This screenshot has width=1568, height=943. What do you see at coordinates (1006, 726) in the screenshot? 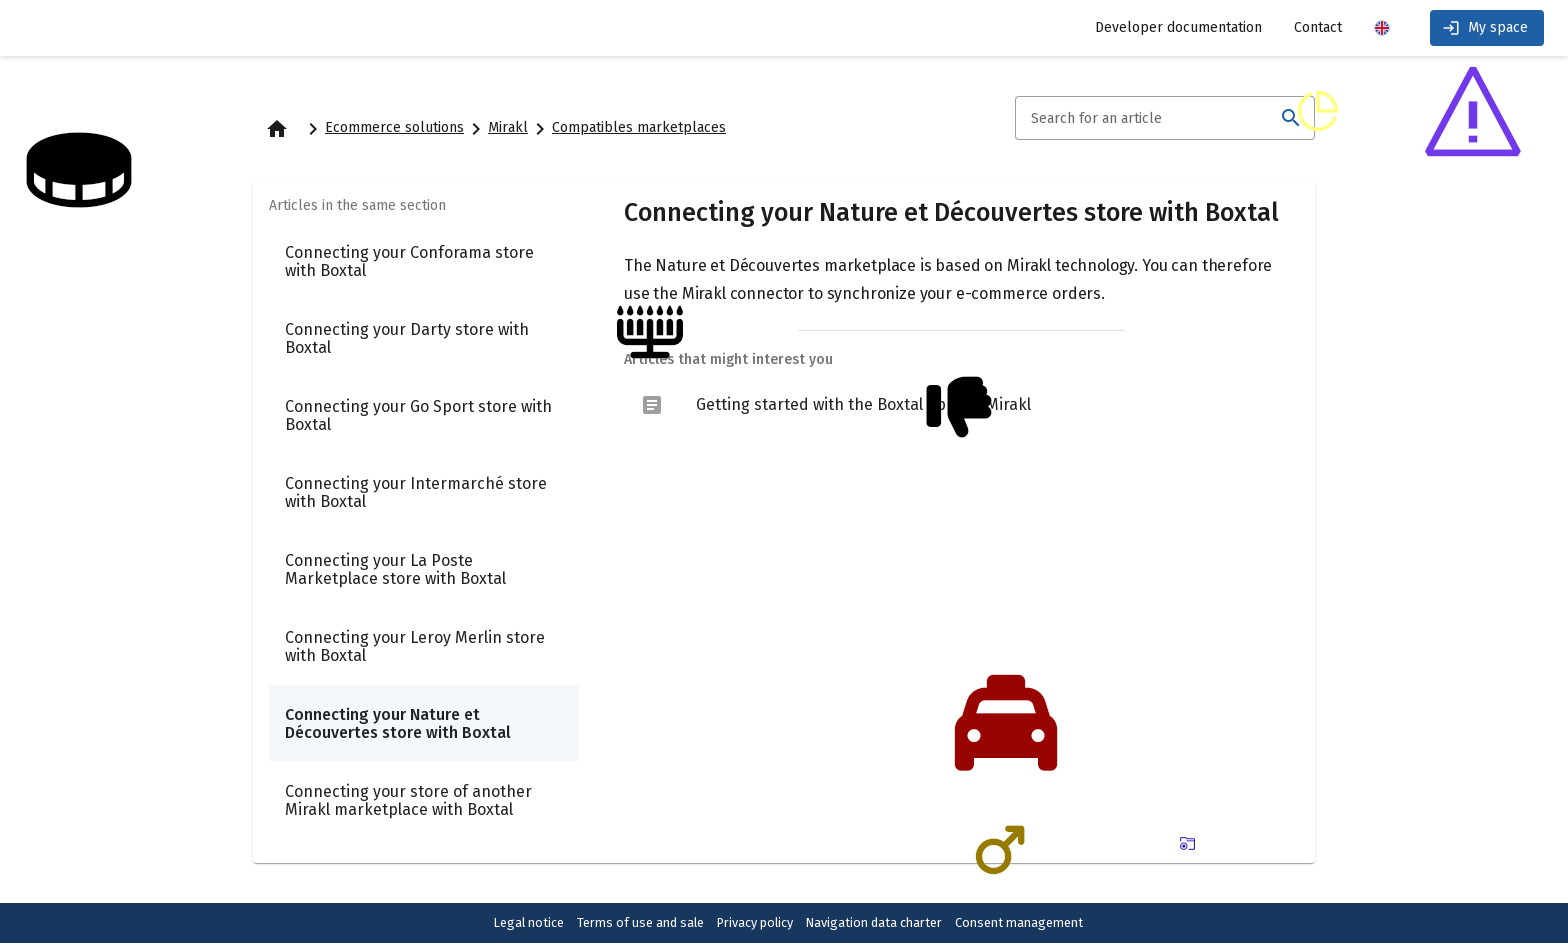
I see `request a taxi or cab ride` at bounding box center [1006, 726].